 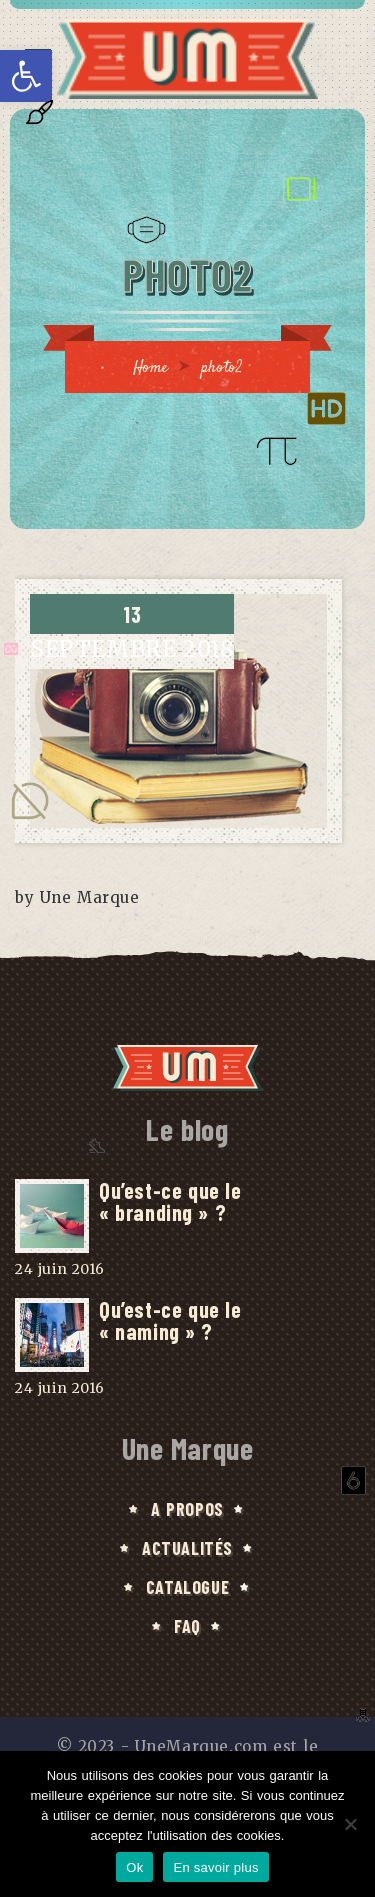 What do you see at coordinates (326, 408) in the screenshot?
I see `indicates high-definition video quality` at bounding box center [326, 408].